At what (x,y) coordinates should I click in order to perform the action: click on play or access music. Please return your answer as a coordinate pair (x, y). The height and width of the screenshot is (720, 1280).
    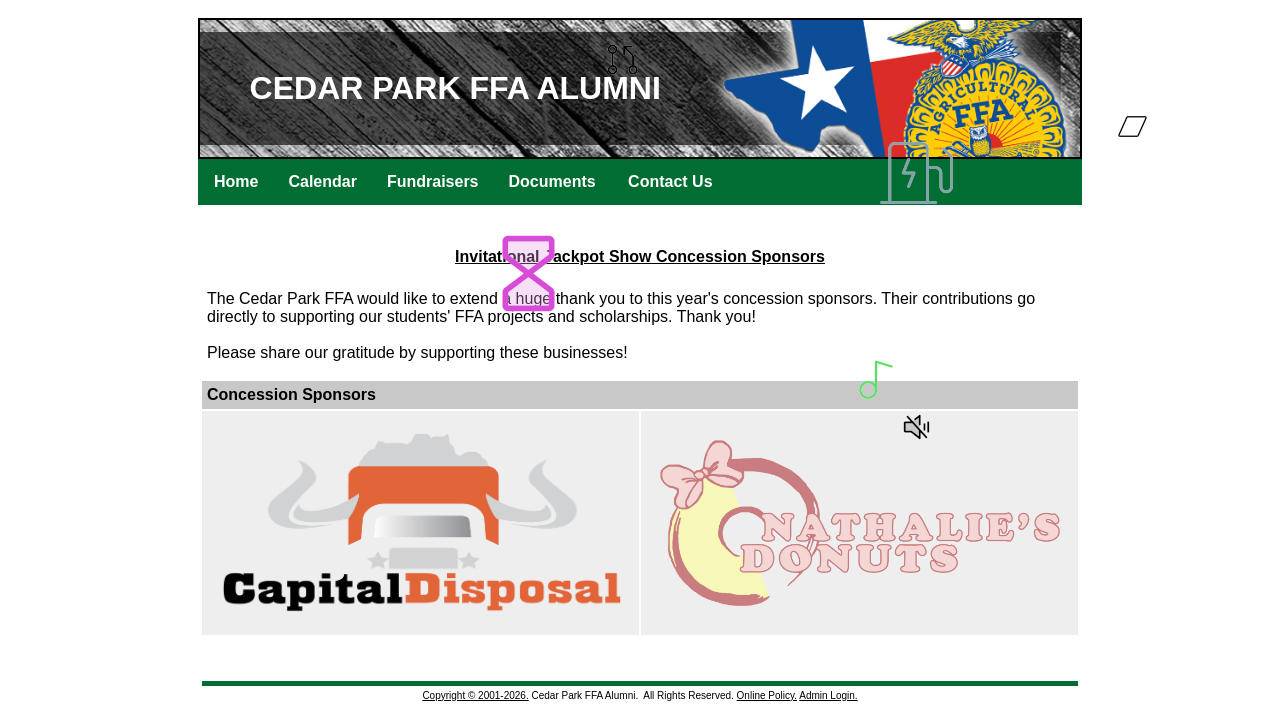
    Looking at the image, I should click on (876, 379).